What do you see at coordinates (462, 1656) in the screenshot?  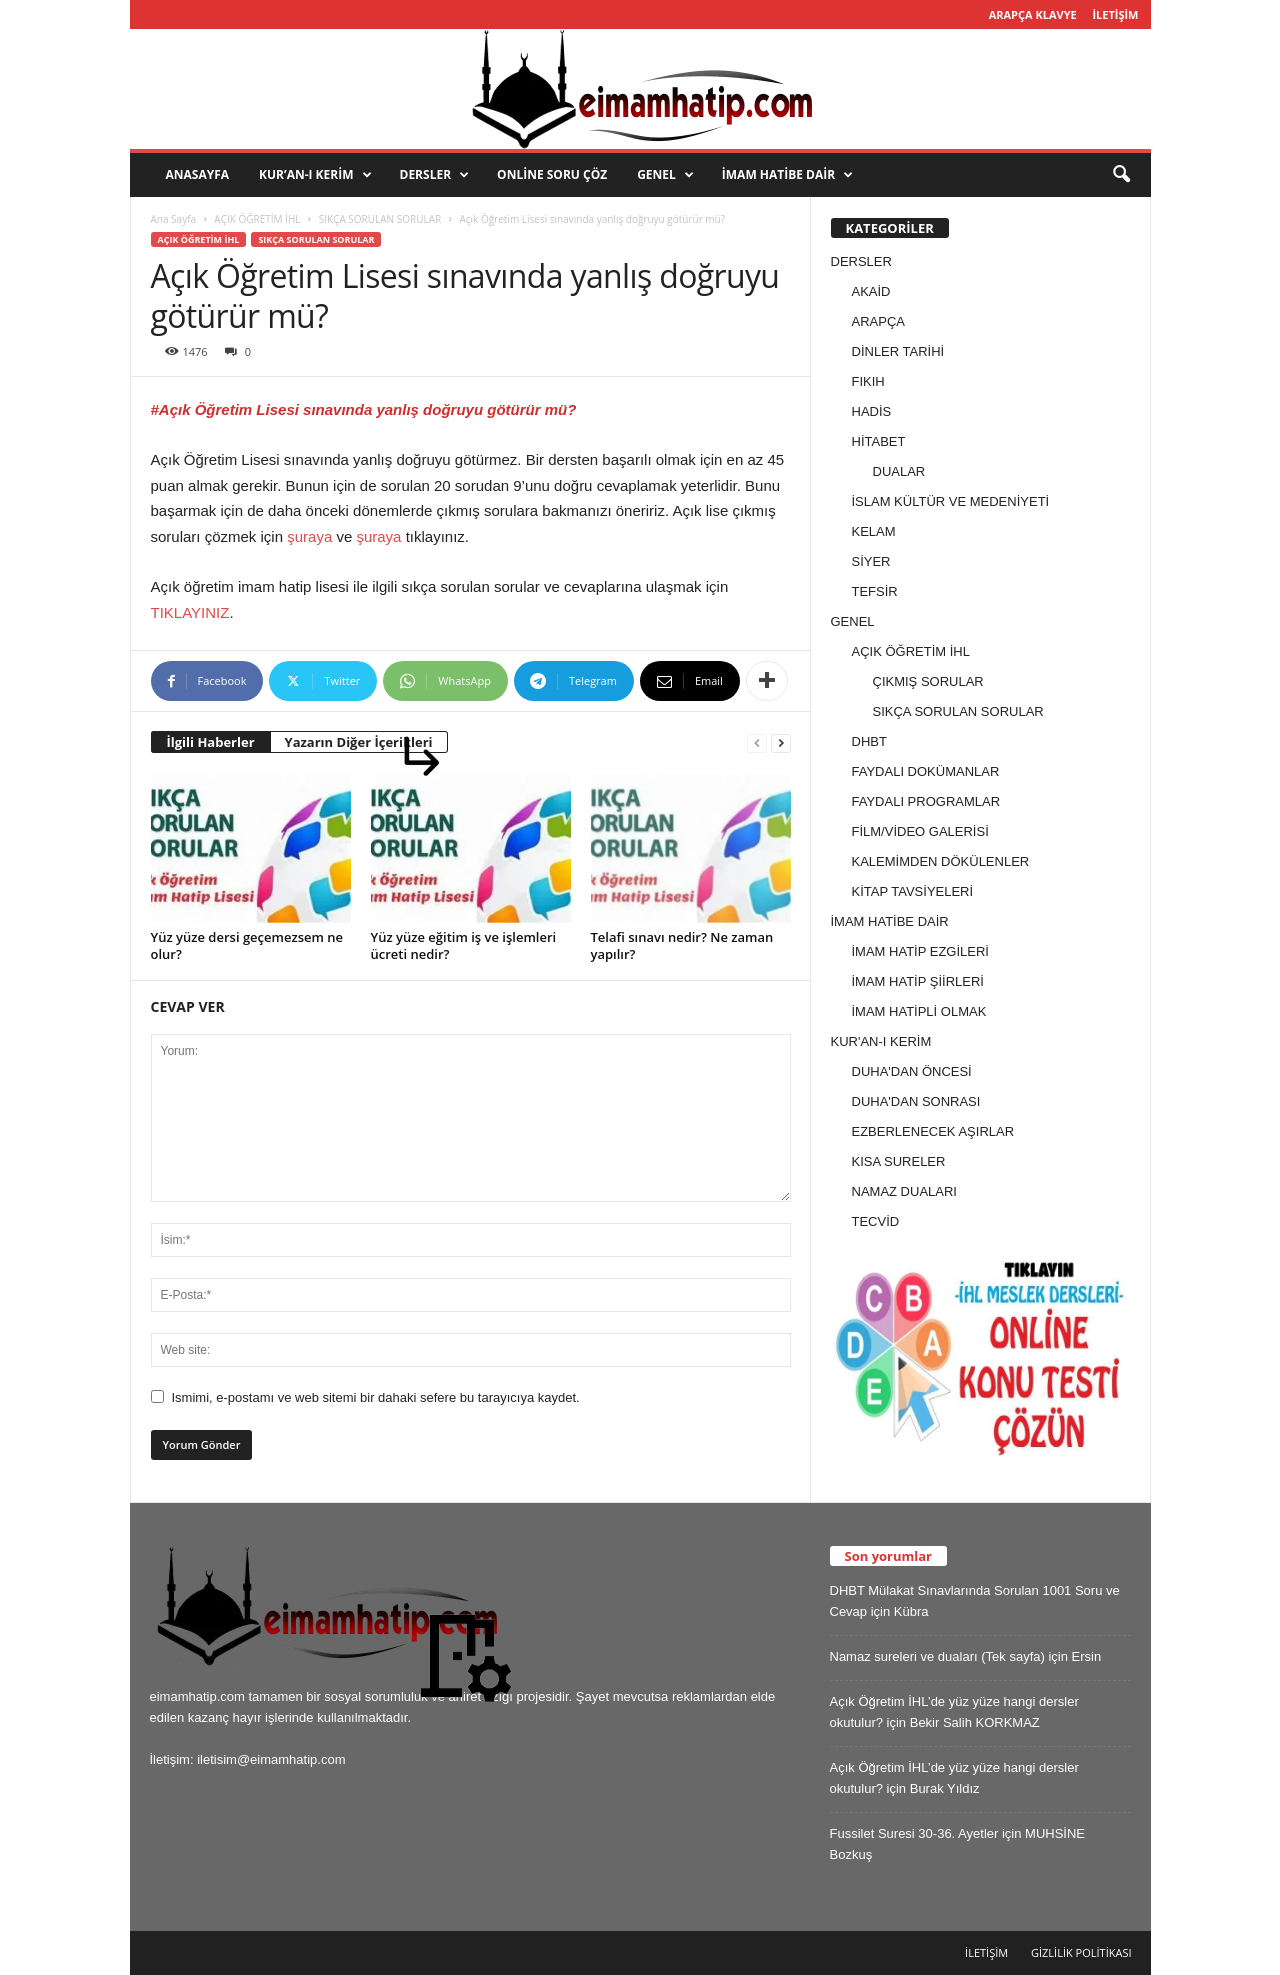 I see `adjust room or space settings` at bounding box center [462, 1656].